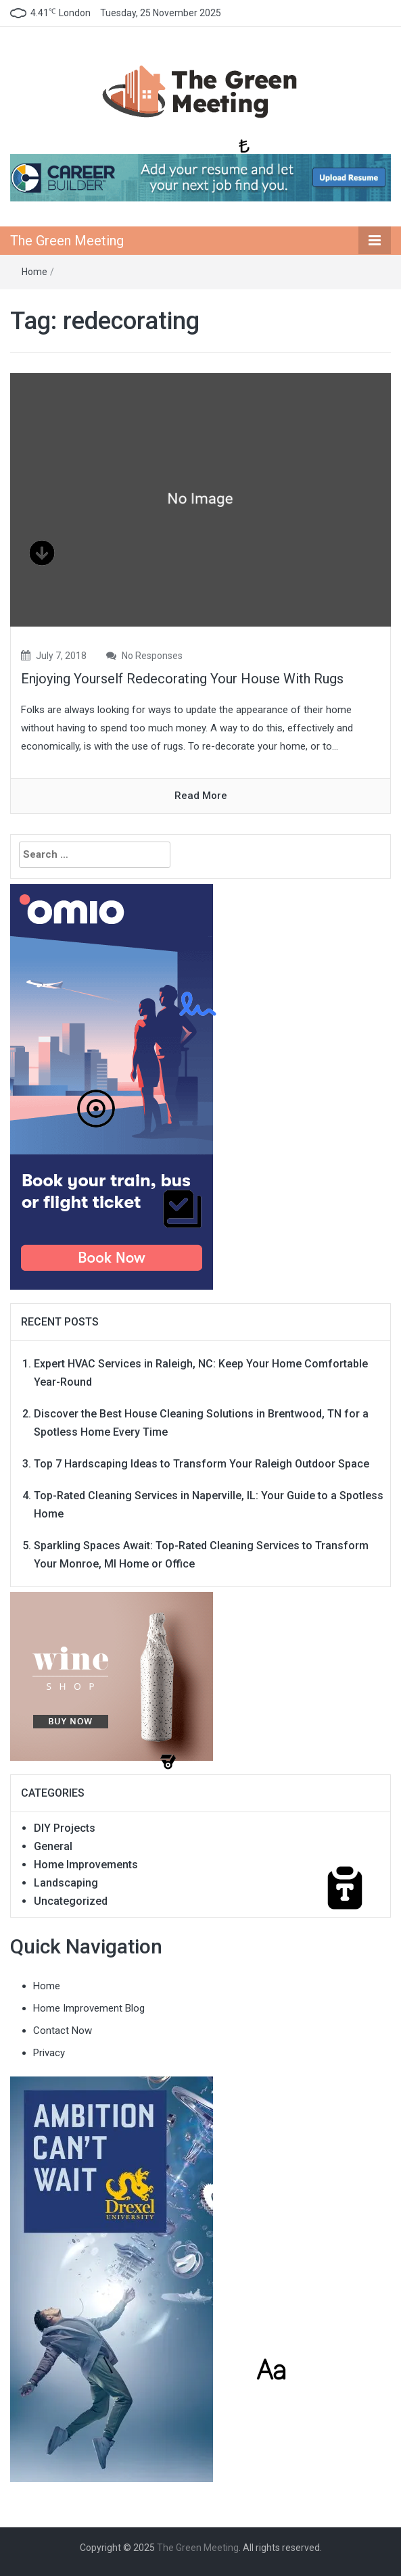 The width and height of the screenshot is (401, 2576). Describe the element at coordinates (96, 1109) in the screenshot. I see `play or access media library` at that location.